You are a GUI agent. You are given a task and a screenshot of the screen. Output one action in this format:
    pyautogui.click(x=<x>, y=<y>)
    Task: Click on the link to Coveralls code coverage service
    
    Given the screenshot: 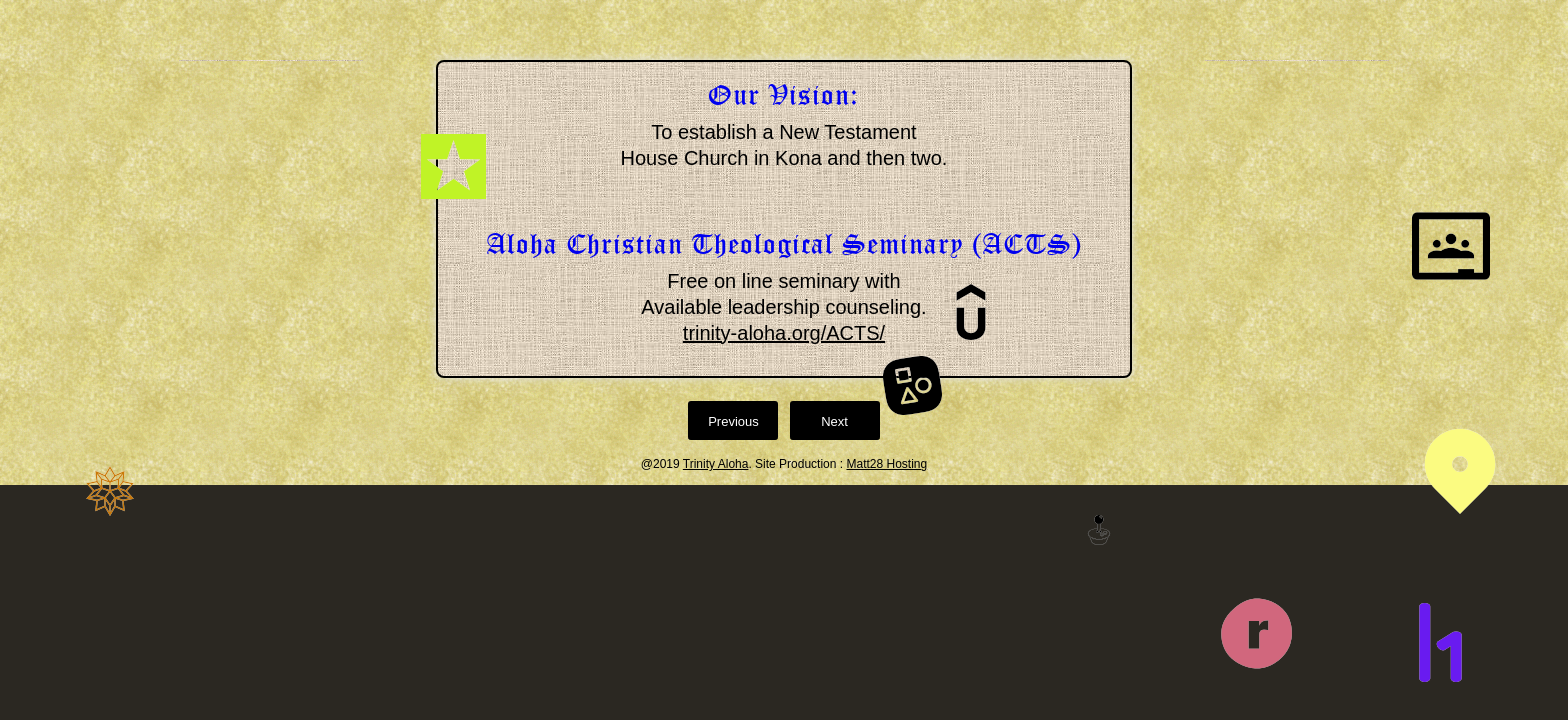 What is the action you would take?
    pyautogui.click(x=453, y=166)
    